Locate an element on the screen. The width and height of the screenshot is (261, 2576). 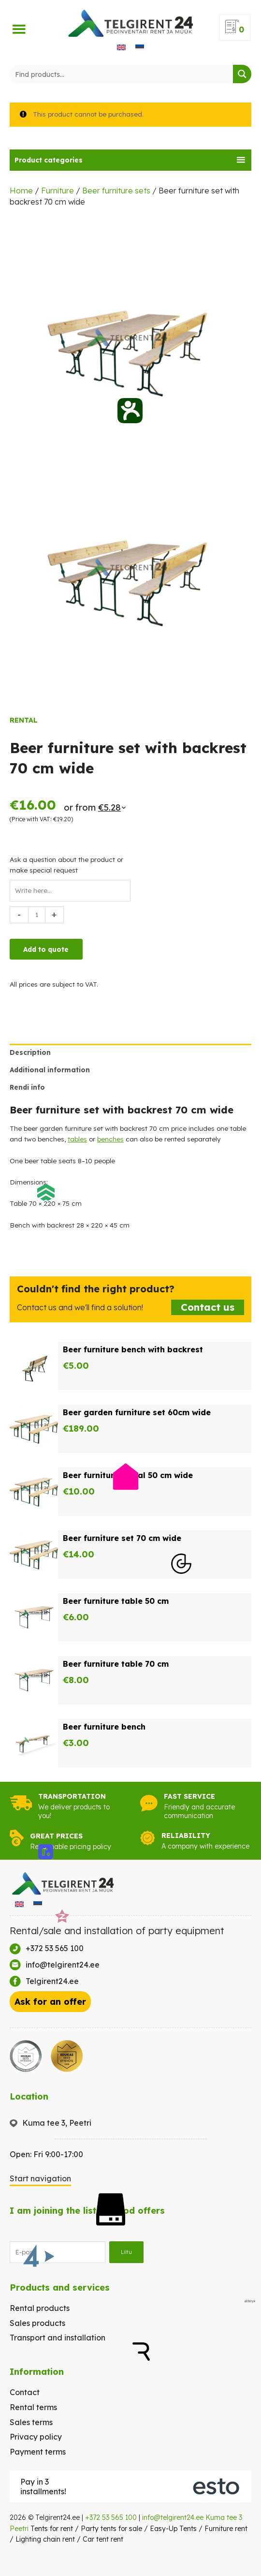
rive animation platform logo is located at coordinates (141, 2352).